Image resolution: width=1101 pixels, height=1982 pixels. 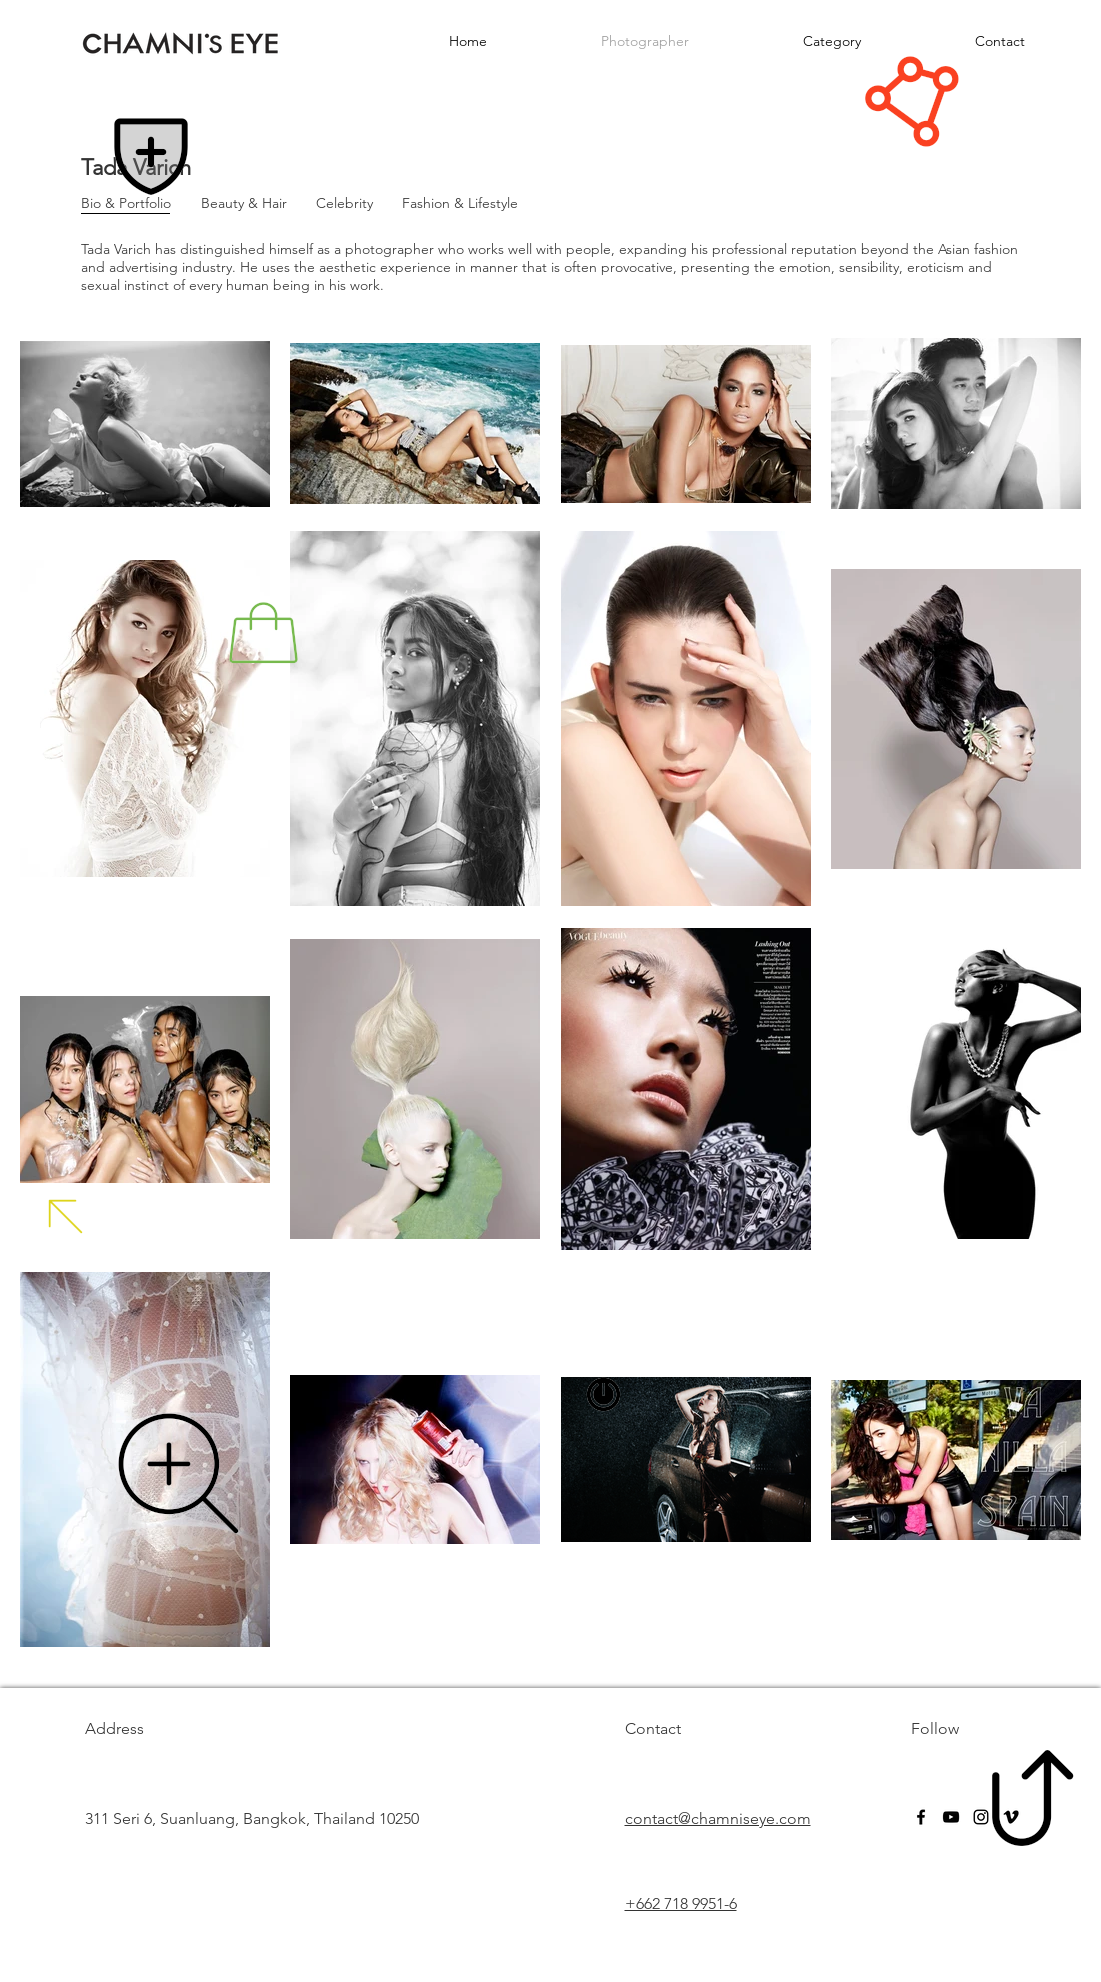 I want to click on turn device on or off, so click(x=603, y=1394).